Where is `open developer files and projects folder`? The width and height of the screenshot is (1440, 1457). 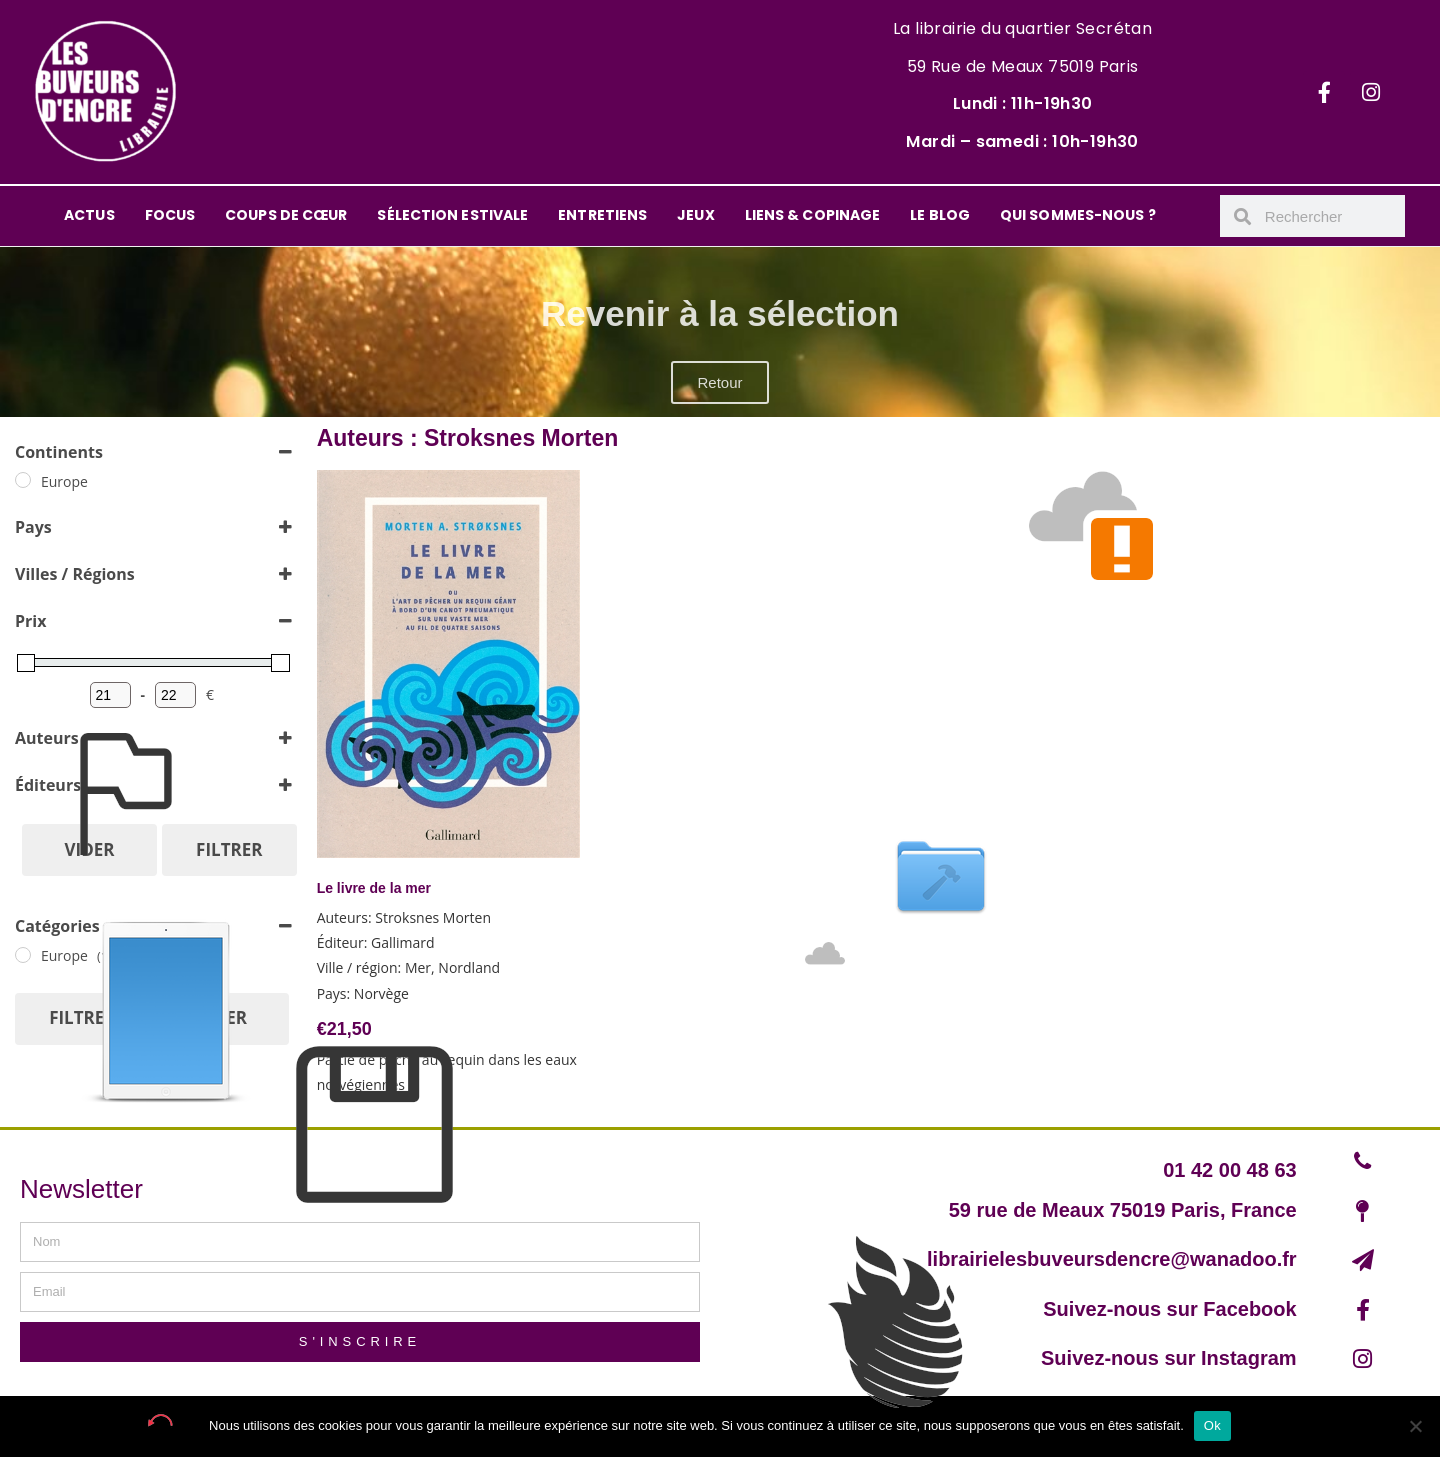 open developer files and projects folder is located at coordinates (941, 876).